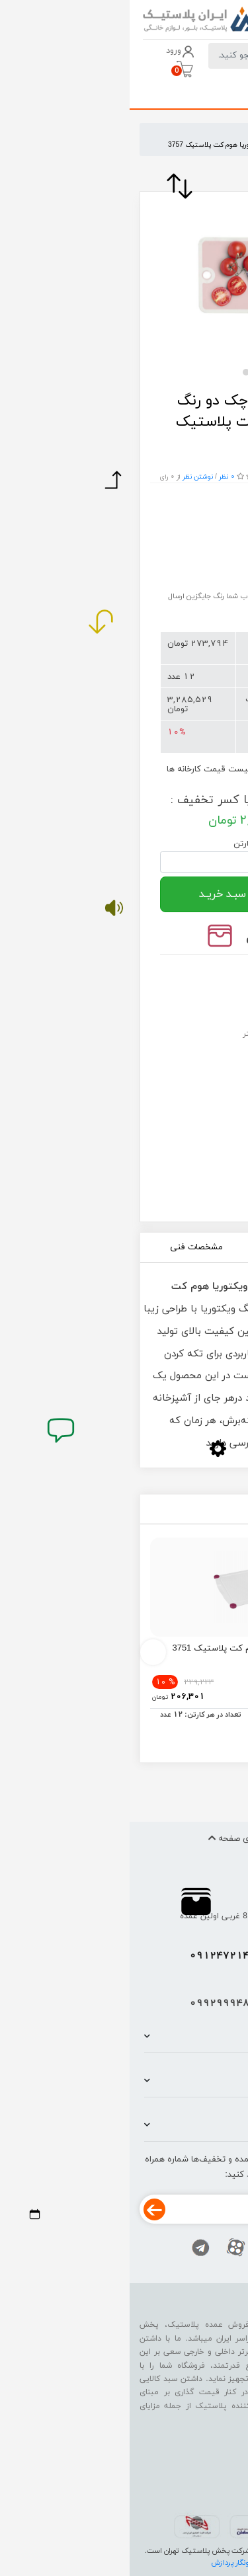 The image size is (248, 2576). What do you see at coordinates (34, 2214) in the screenshot?
I see `view calendar or schedule` at bounding box center [34, 2214].